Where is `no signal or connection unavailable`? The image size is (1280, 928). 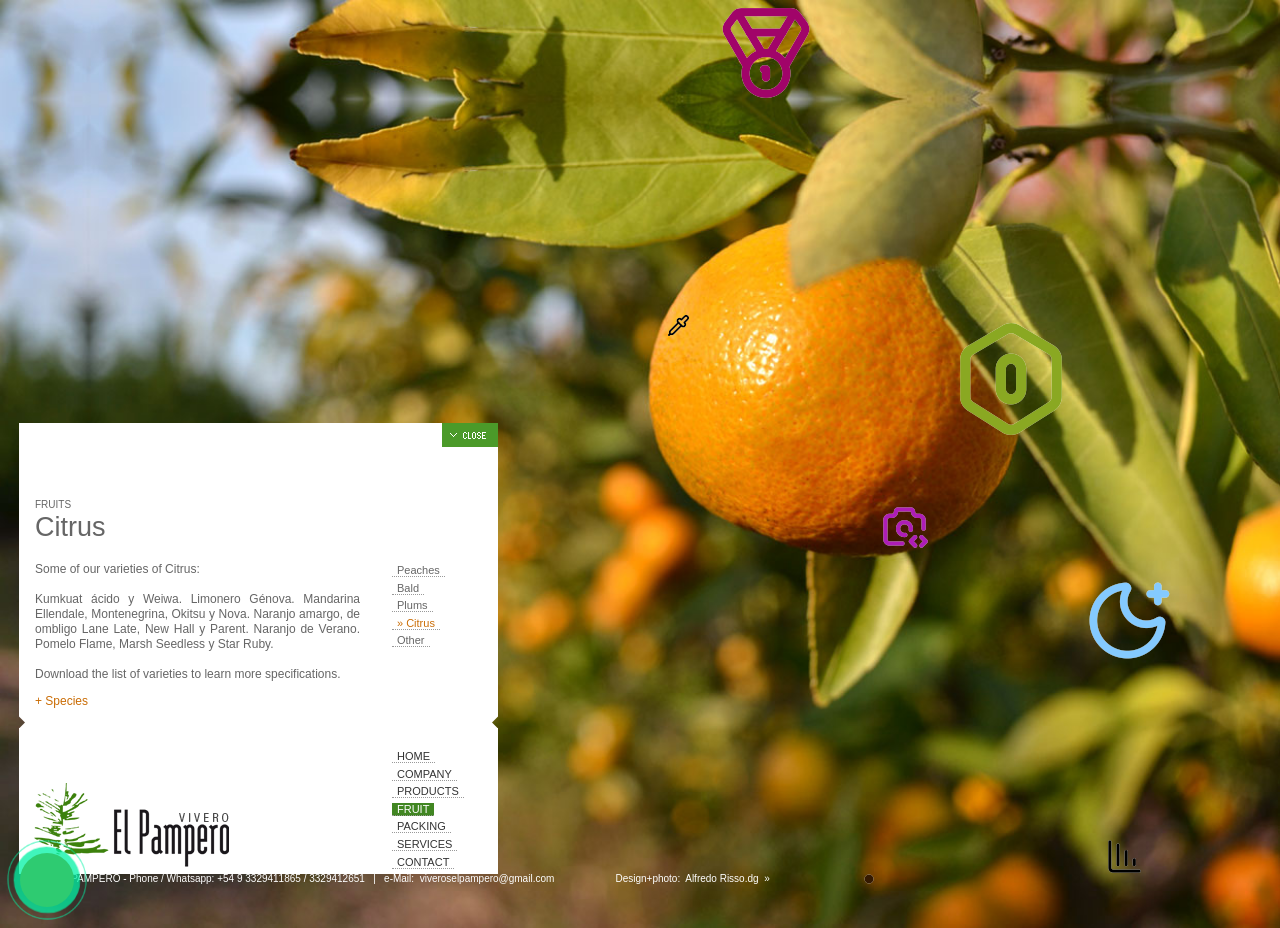 no signal or connection unavailable is located at coordinates (914, 843).